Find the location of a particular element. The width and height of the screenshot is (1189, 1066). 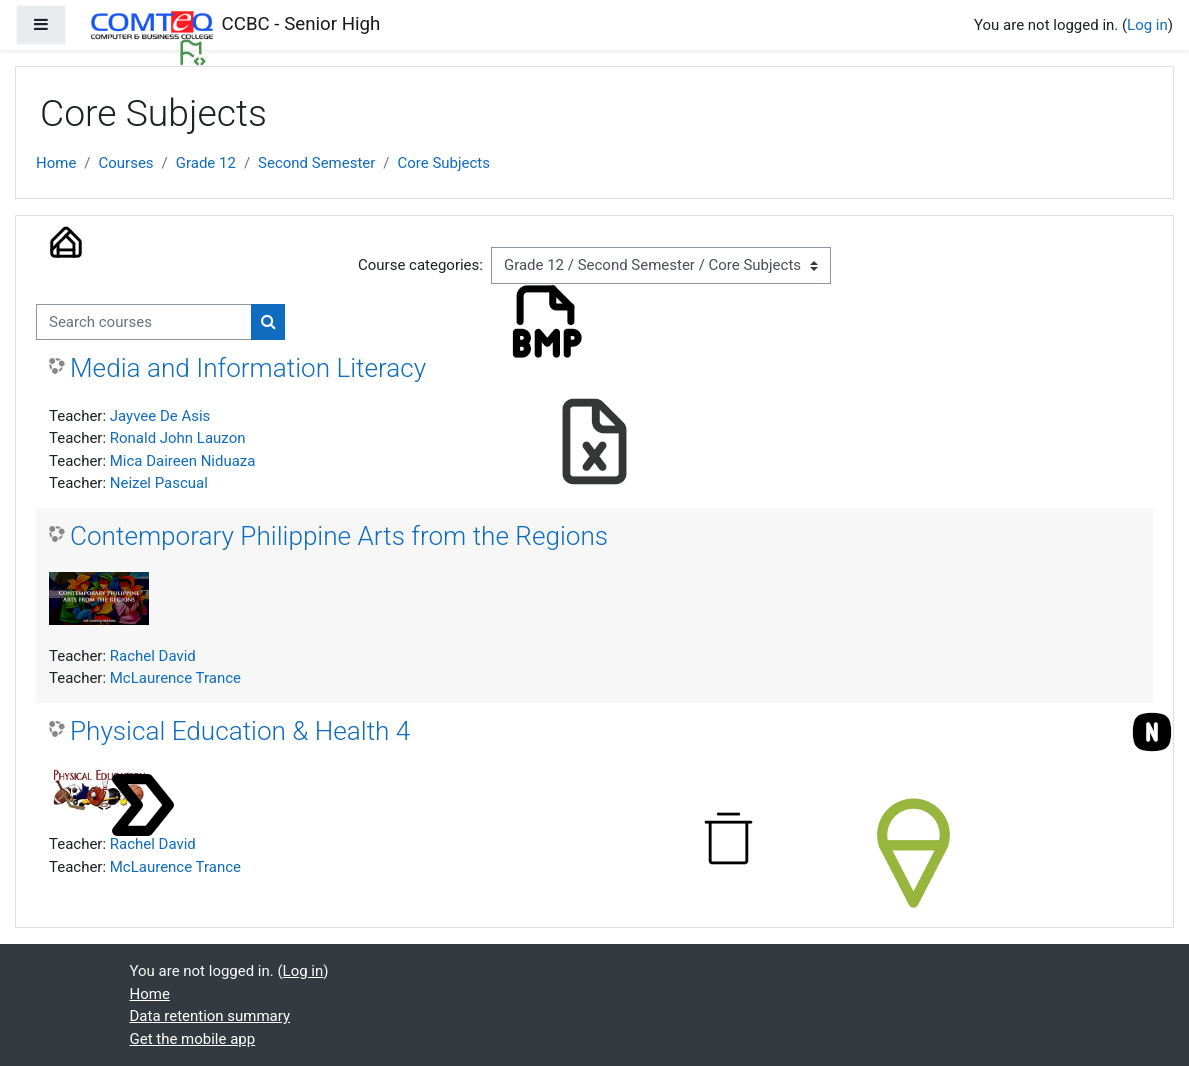

browse dessert or ice cream options is located at coordinates (913, 850).